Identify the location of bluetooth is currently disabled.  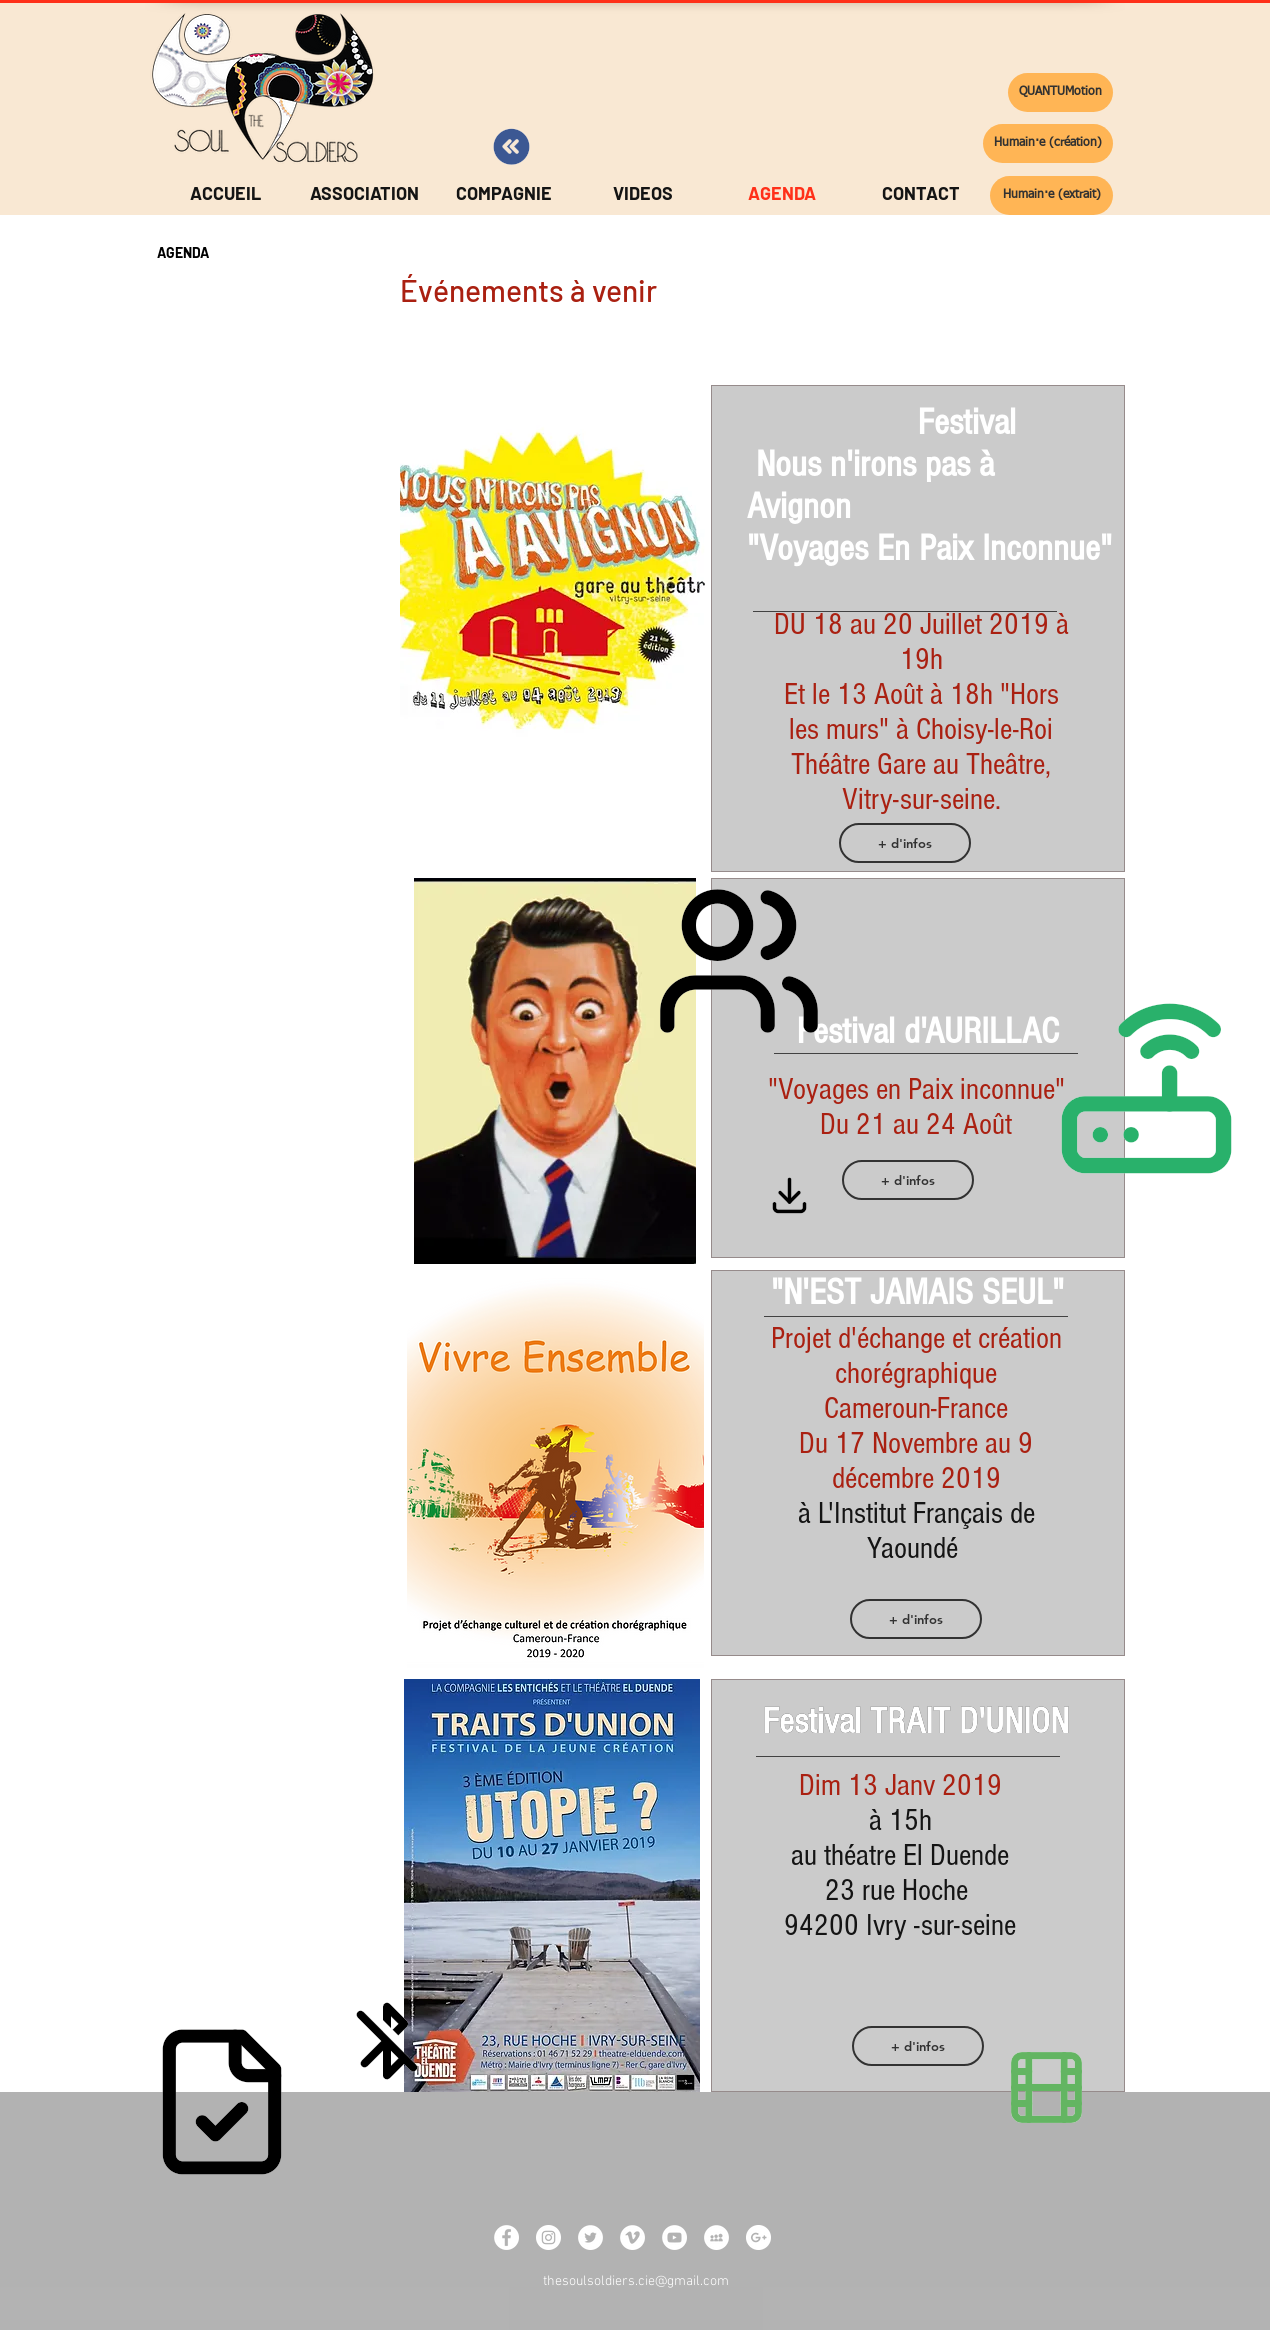
(387, 2041).